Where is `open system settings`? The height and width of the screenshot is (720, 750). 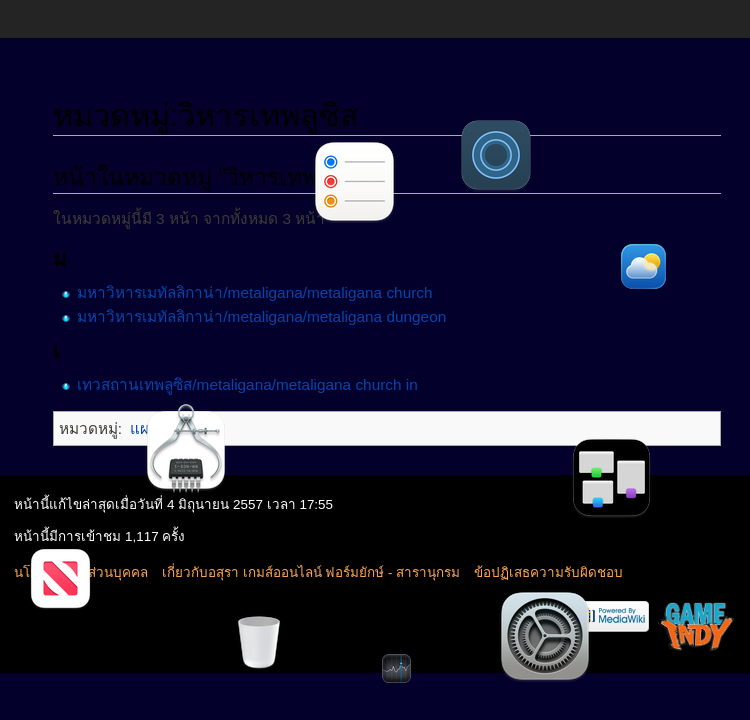
open system settings is located at coordinates (545, 636).